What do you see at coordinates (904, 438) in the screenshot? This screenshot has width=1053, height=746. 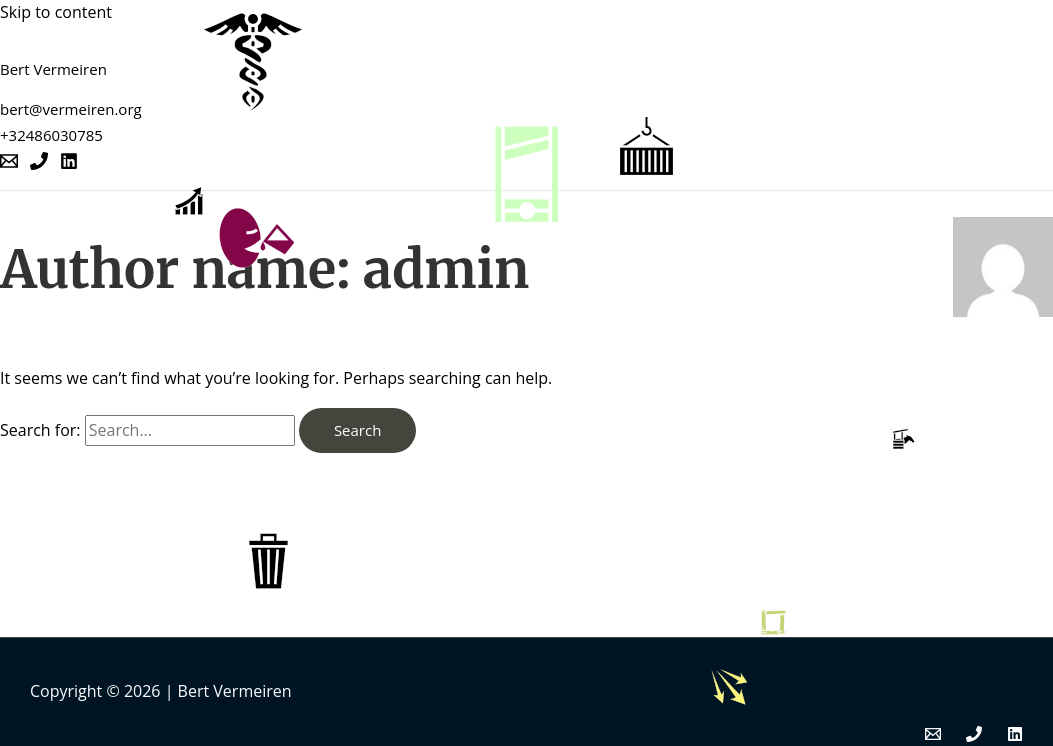 I see `access the stable or horse shelter` at bounding box center [904, 438].